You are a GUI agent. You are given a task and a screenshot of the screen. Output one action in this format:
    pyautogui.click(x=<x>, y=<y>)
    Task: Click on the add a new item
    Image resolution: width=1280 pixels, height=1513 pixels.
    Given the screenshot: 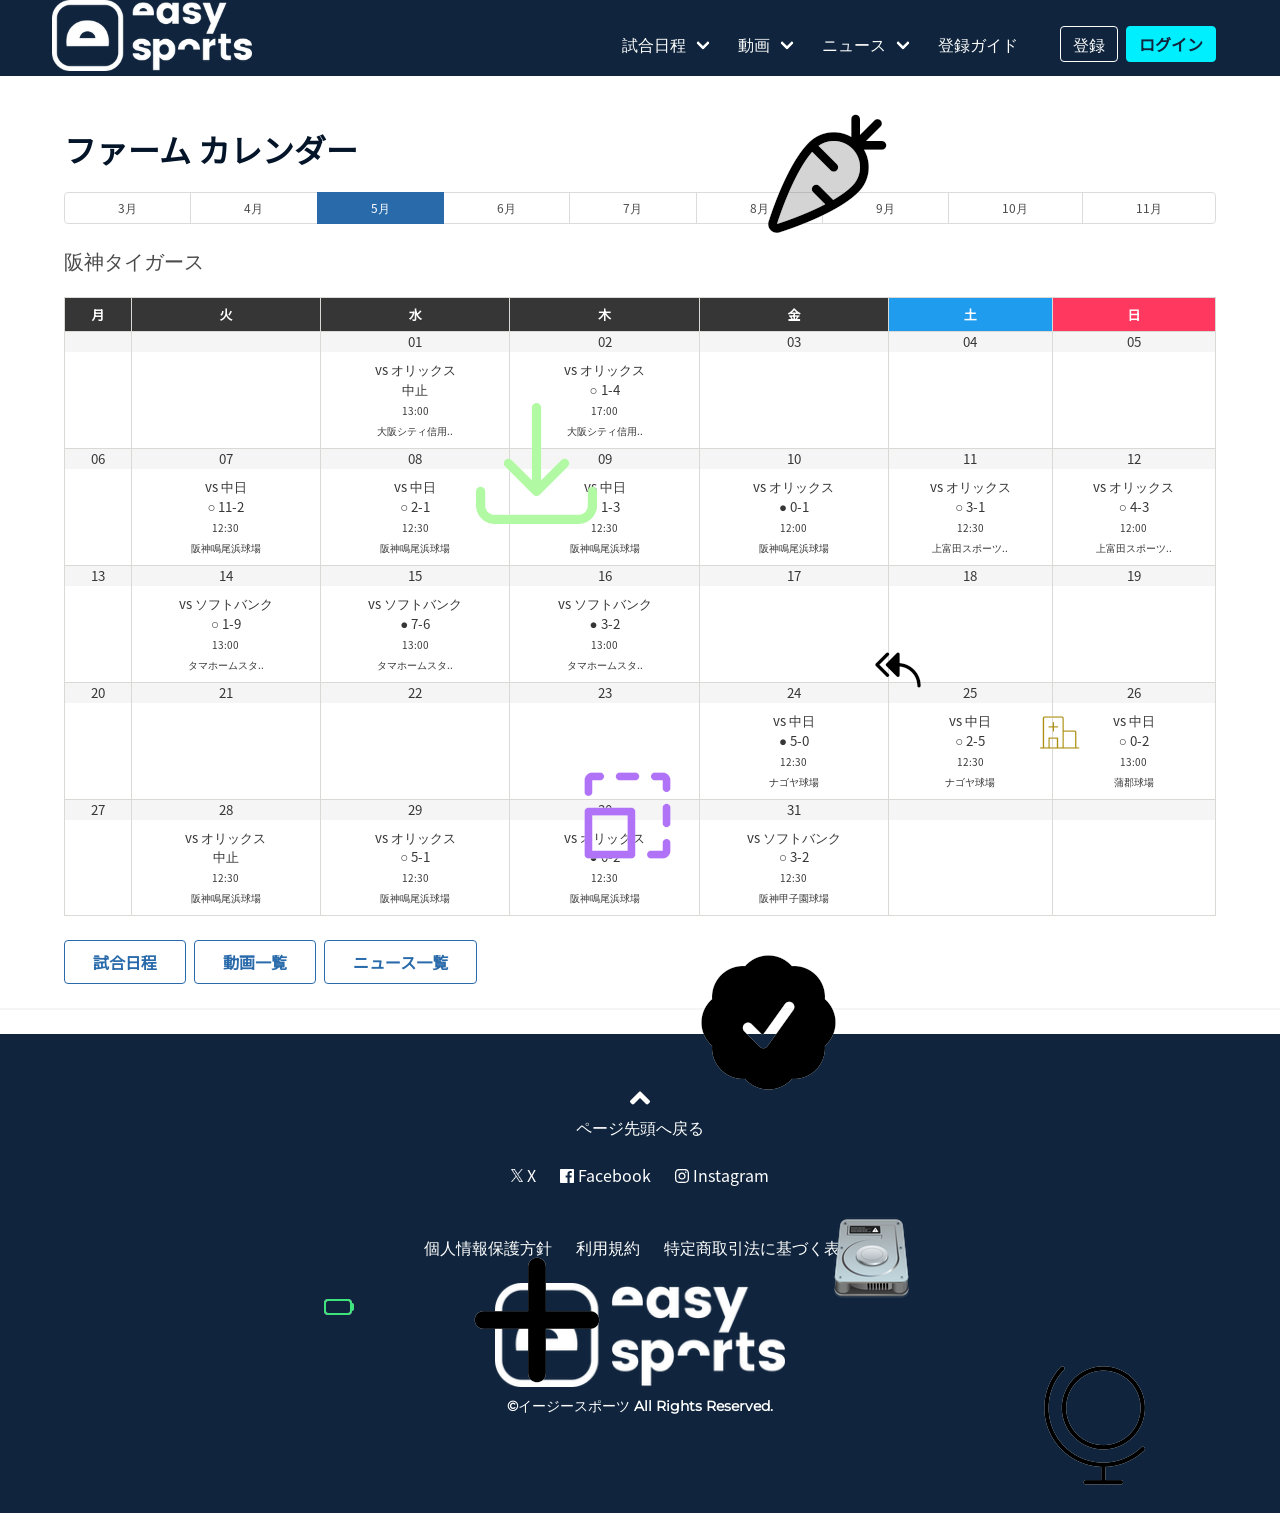 What is the action you would take?
    pyautogui.click(x=537, y=1320)
    